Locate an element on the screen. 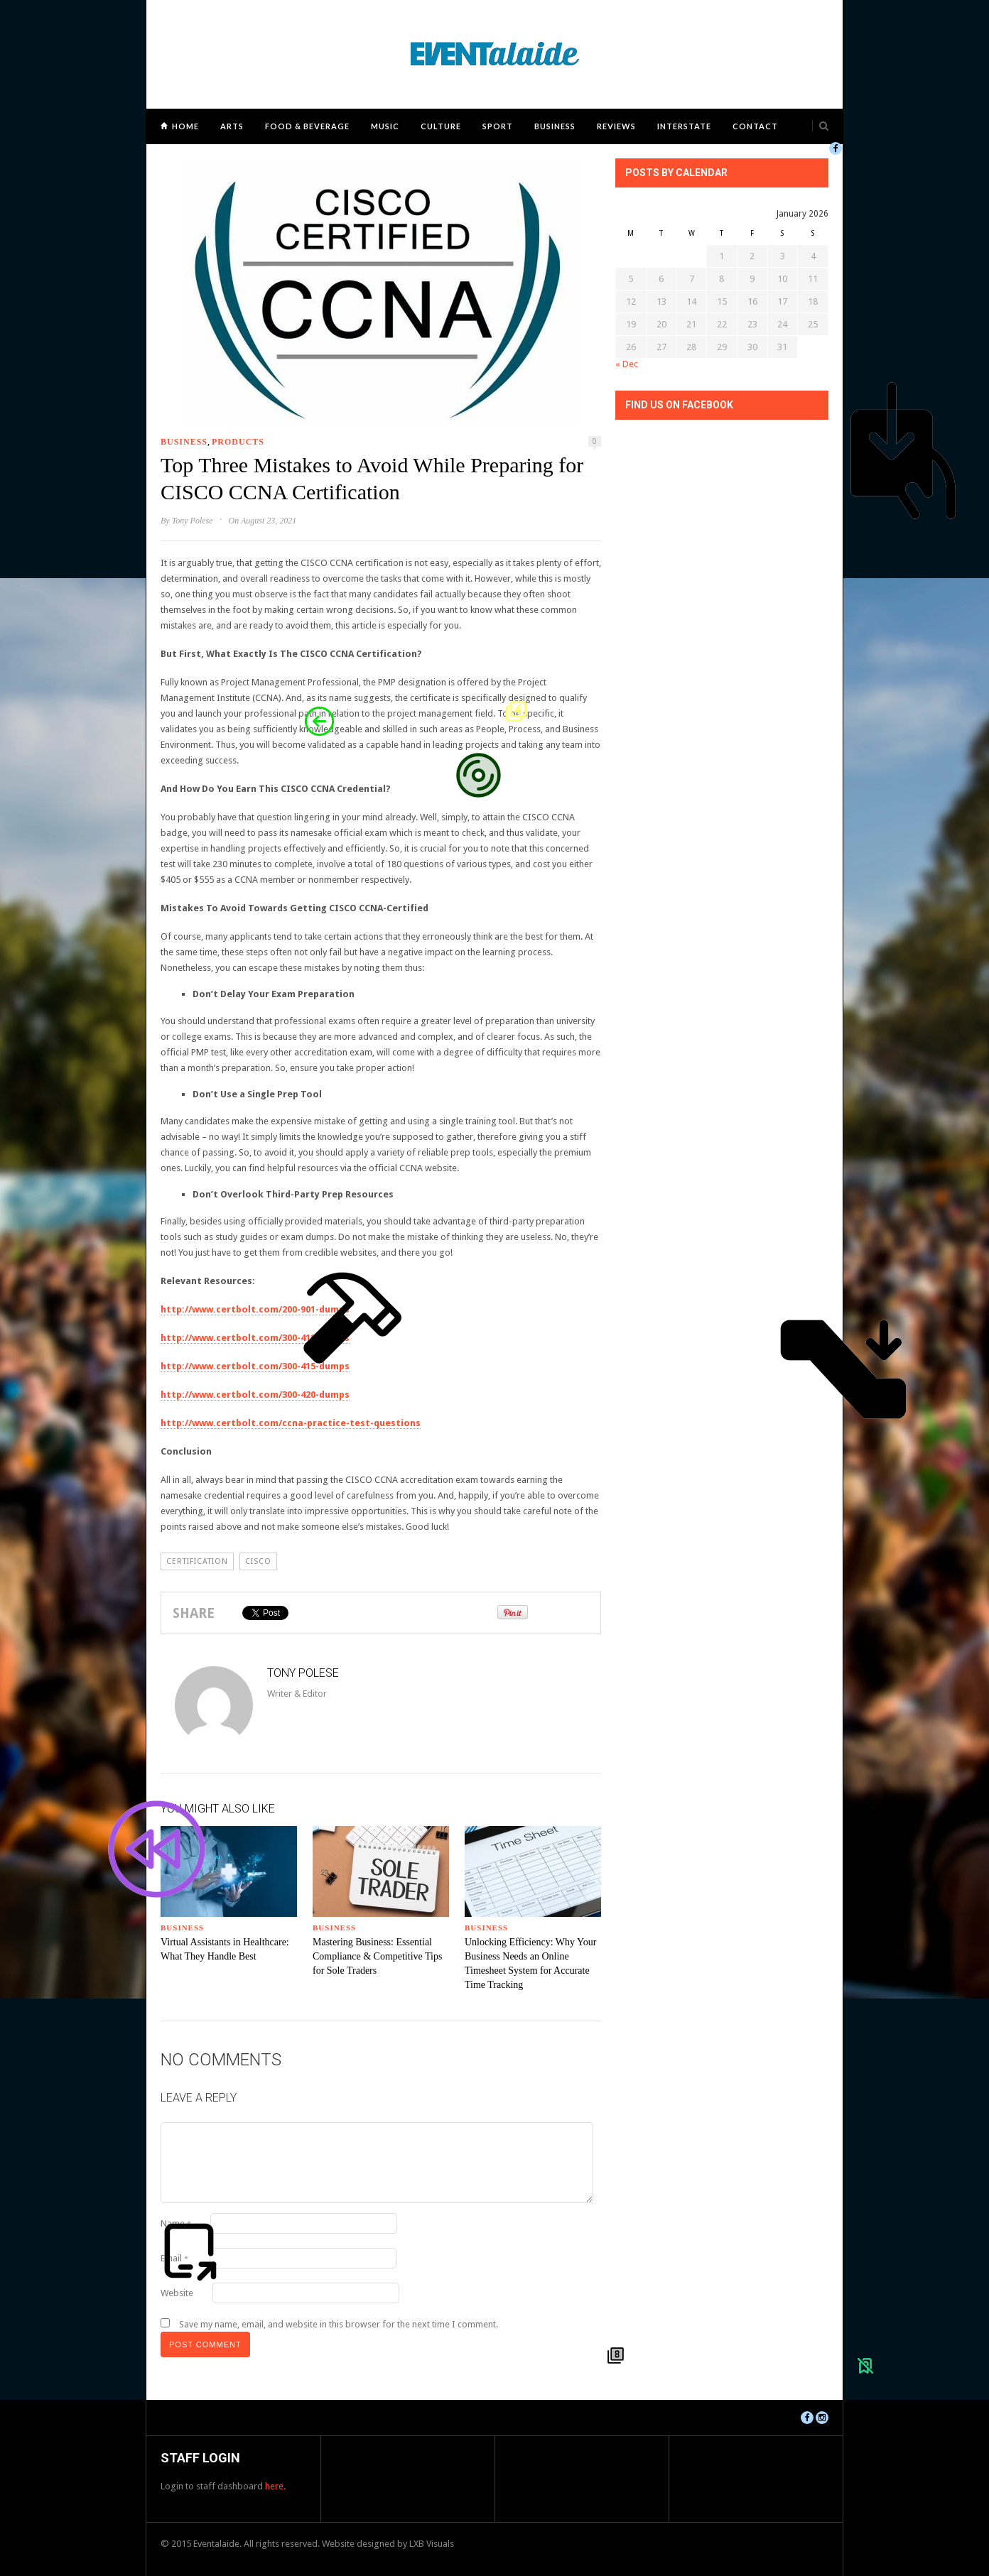 The width and height of the screenshot is (989, 2576). view item 4 in a collection or series is located at coordinates (516, 711).